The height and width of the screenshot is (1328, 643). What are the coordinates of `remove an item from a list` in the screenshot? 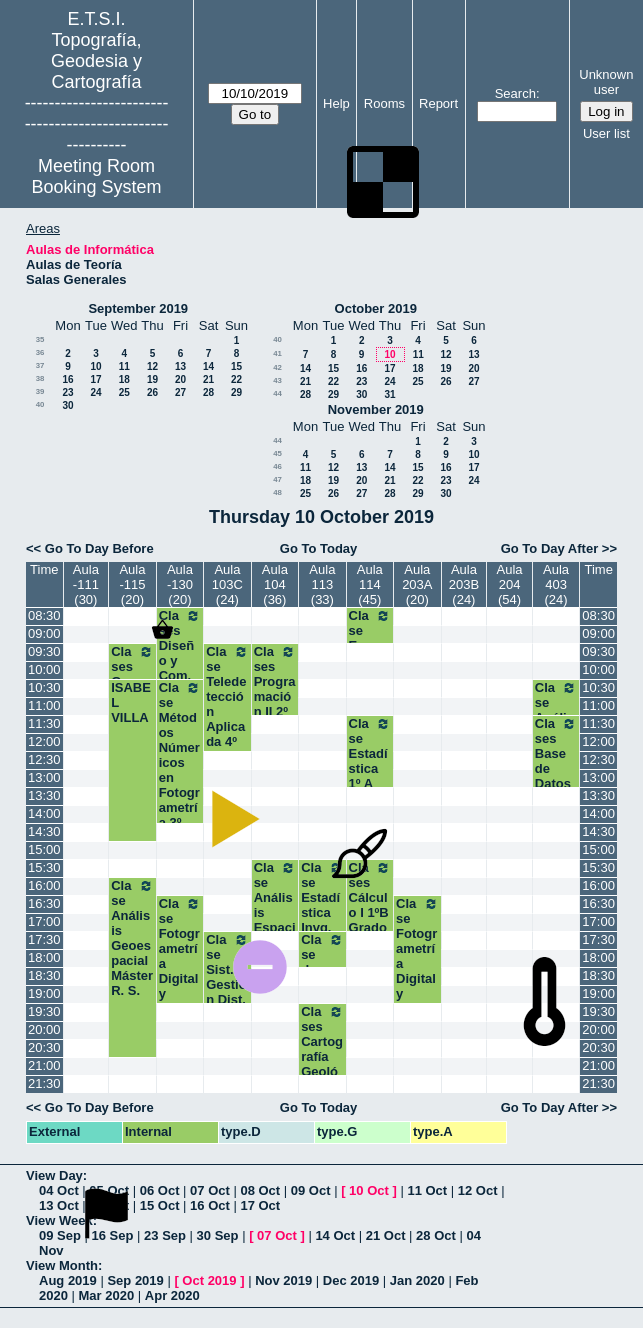 It's located at (260, 967).